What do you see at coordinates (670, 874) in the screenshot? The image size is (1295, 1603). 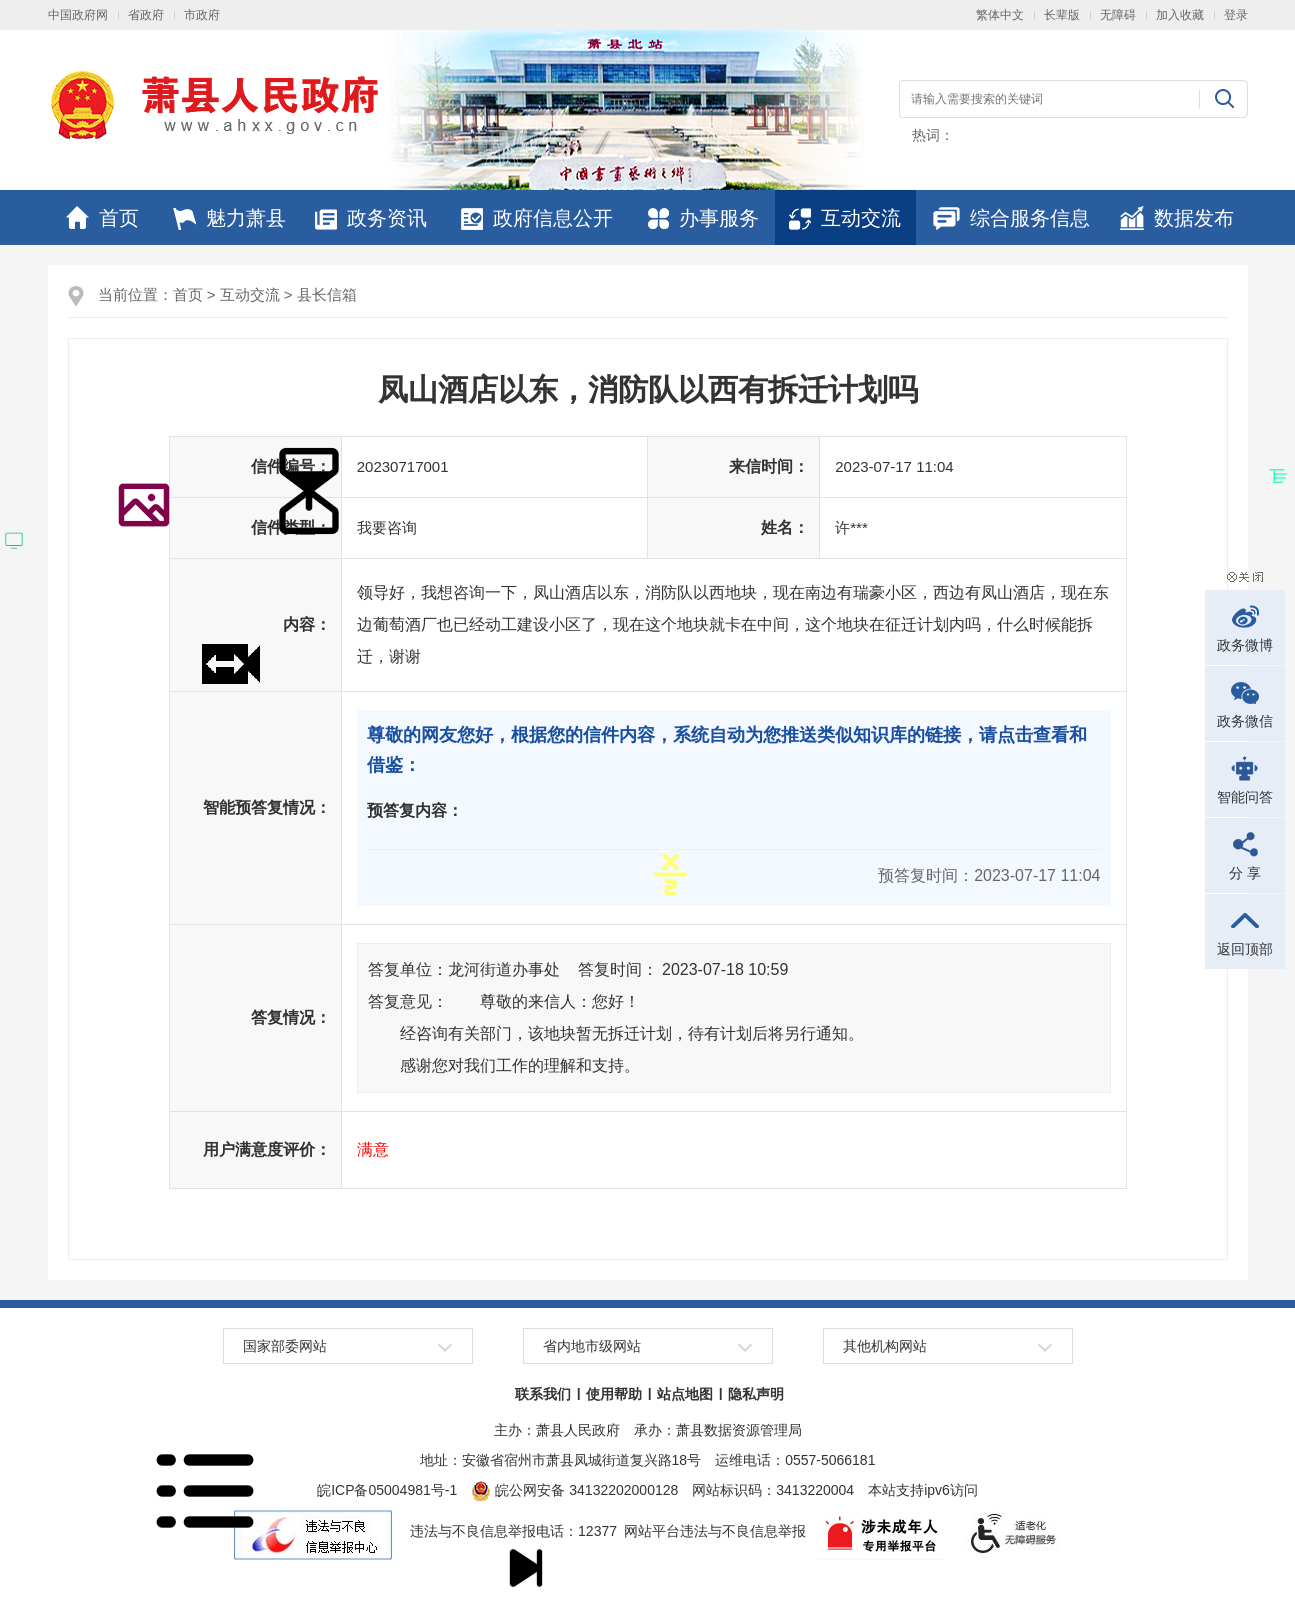 I see `perform division calculation` at bounding box center [670, 874].